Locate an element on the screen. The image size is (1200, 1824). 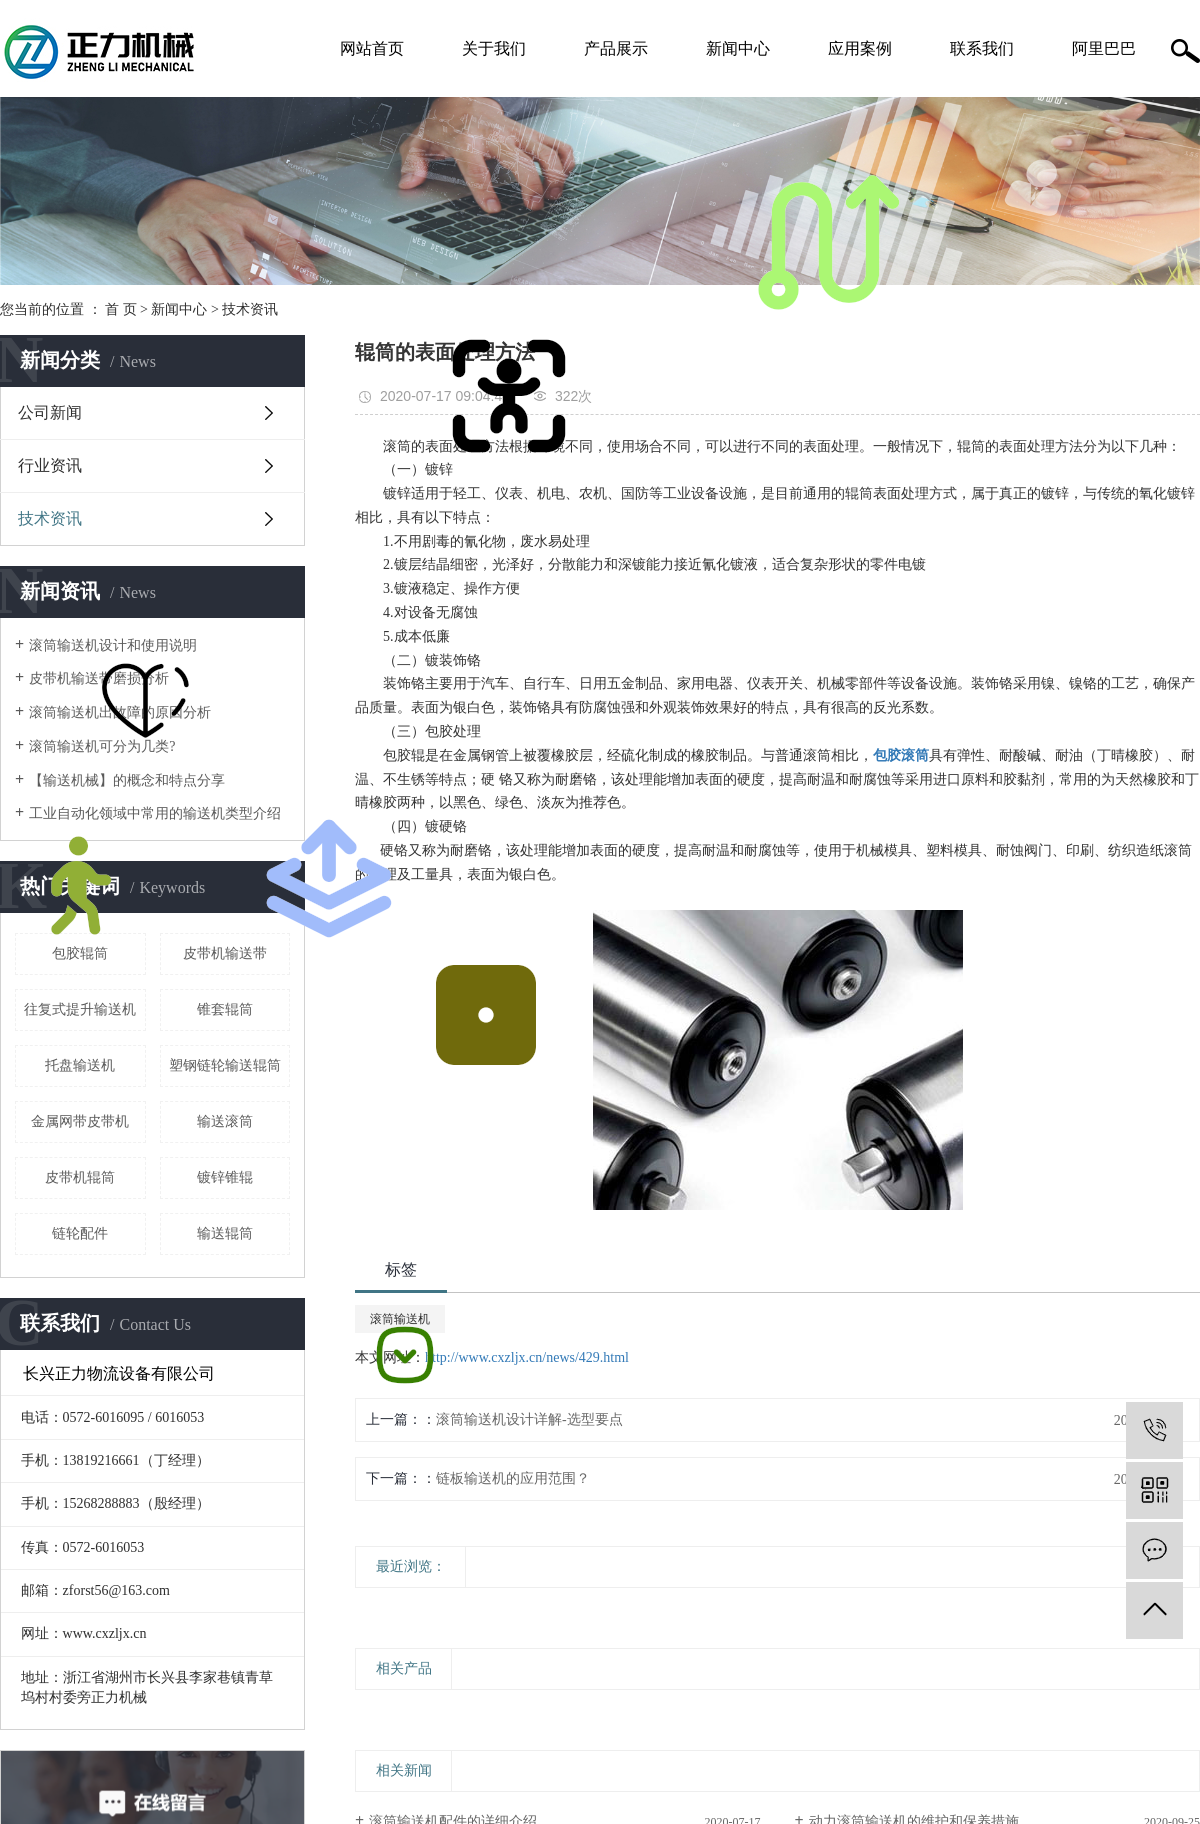
pop item from stack is located at coordinates (329, 882).